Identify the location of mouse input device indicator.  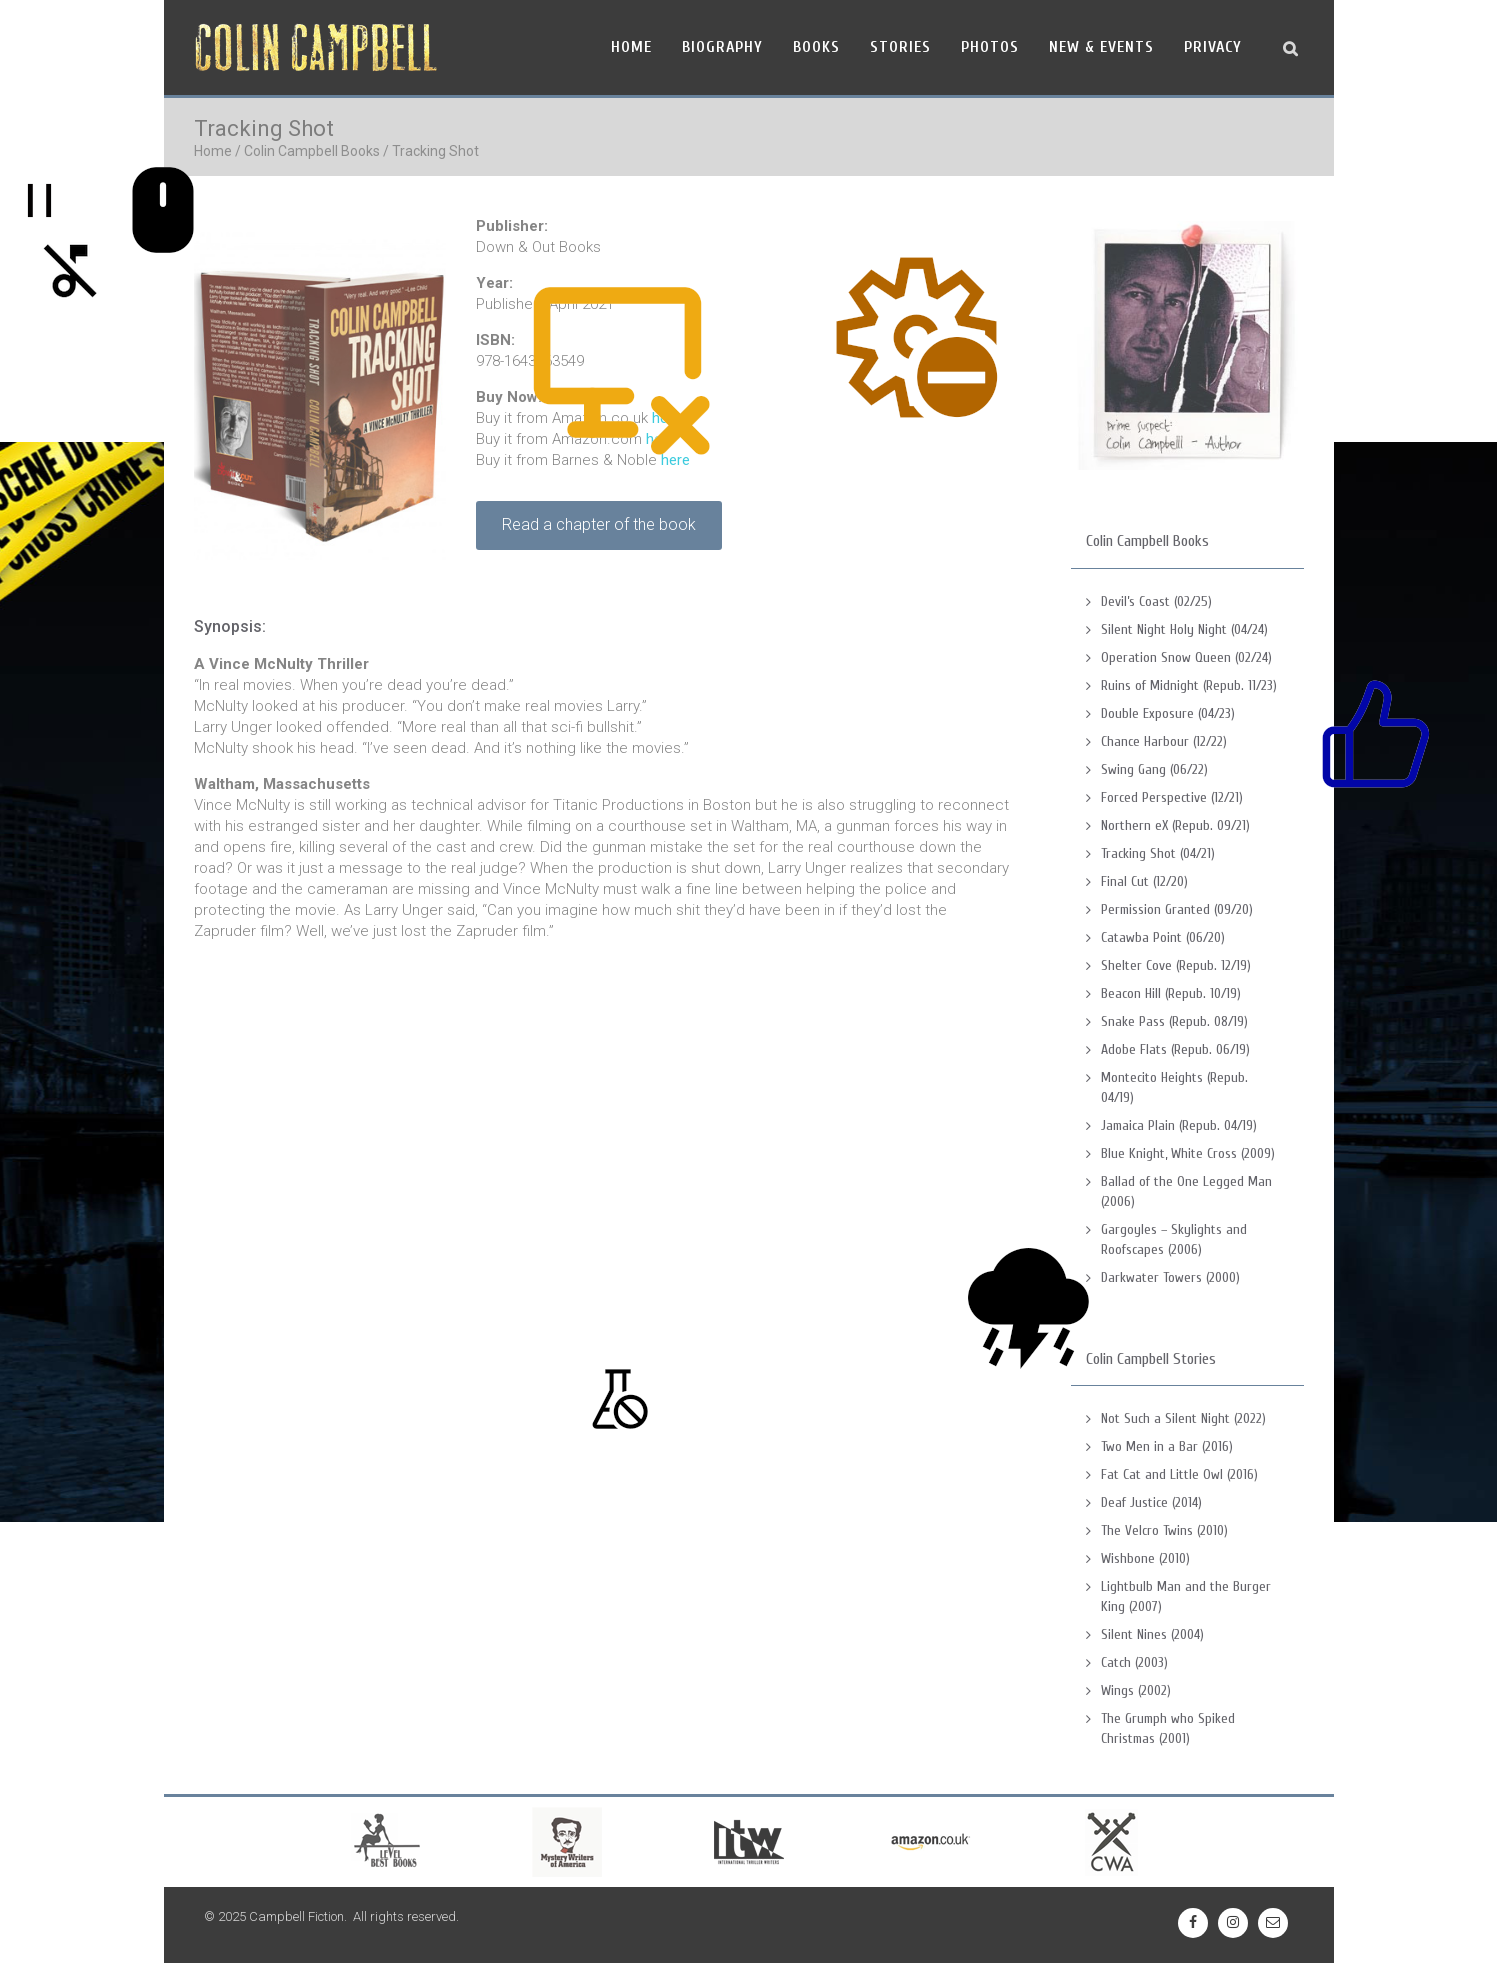
(163, 210).